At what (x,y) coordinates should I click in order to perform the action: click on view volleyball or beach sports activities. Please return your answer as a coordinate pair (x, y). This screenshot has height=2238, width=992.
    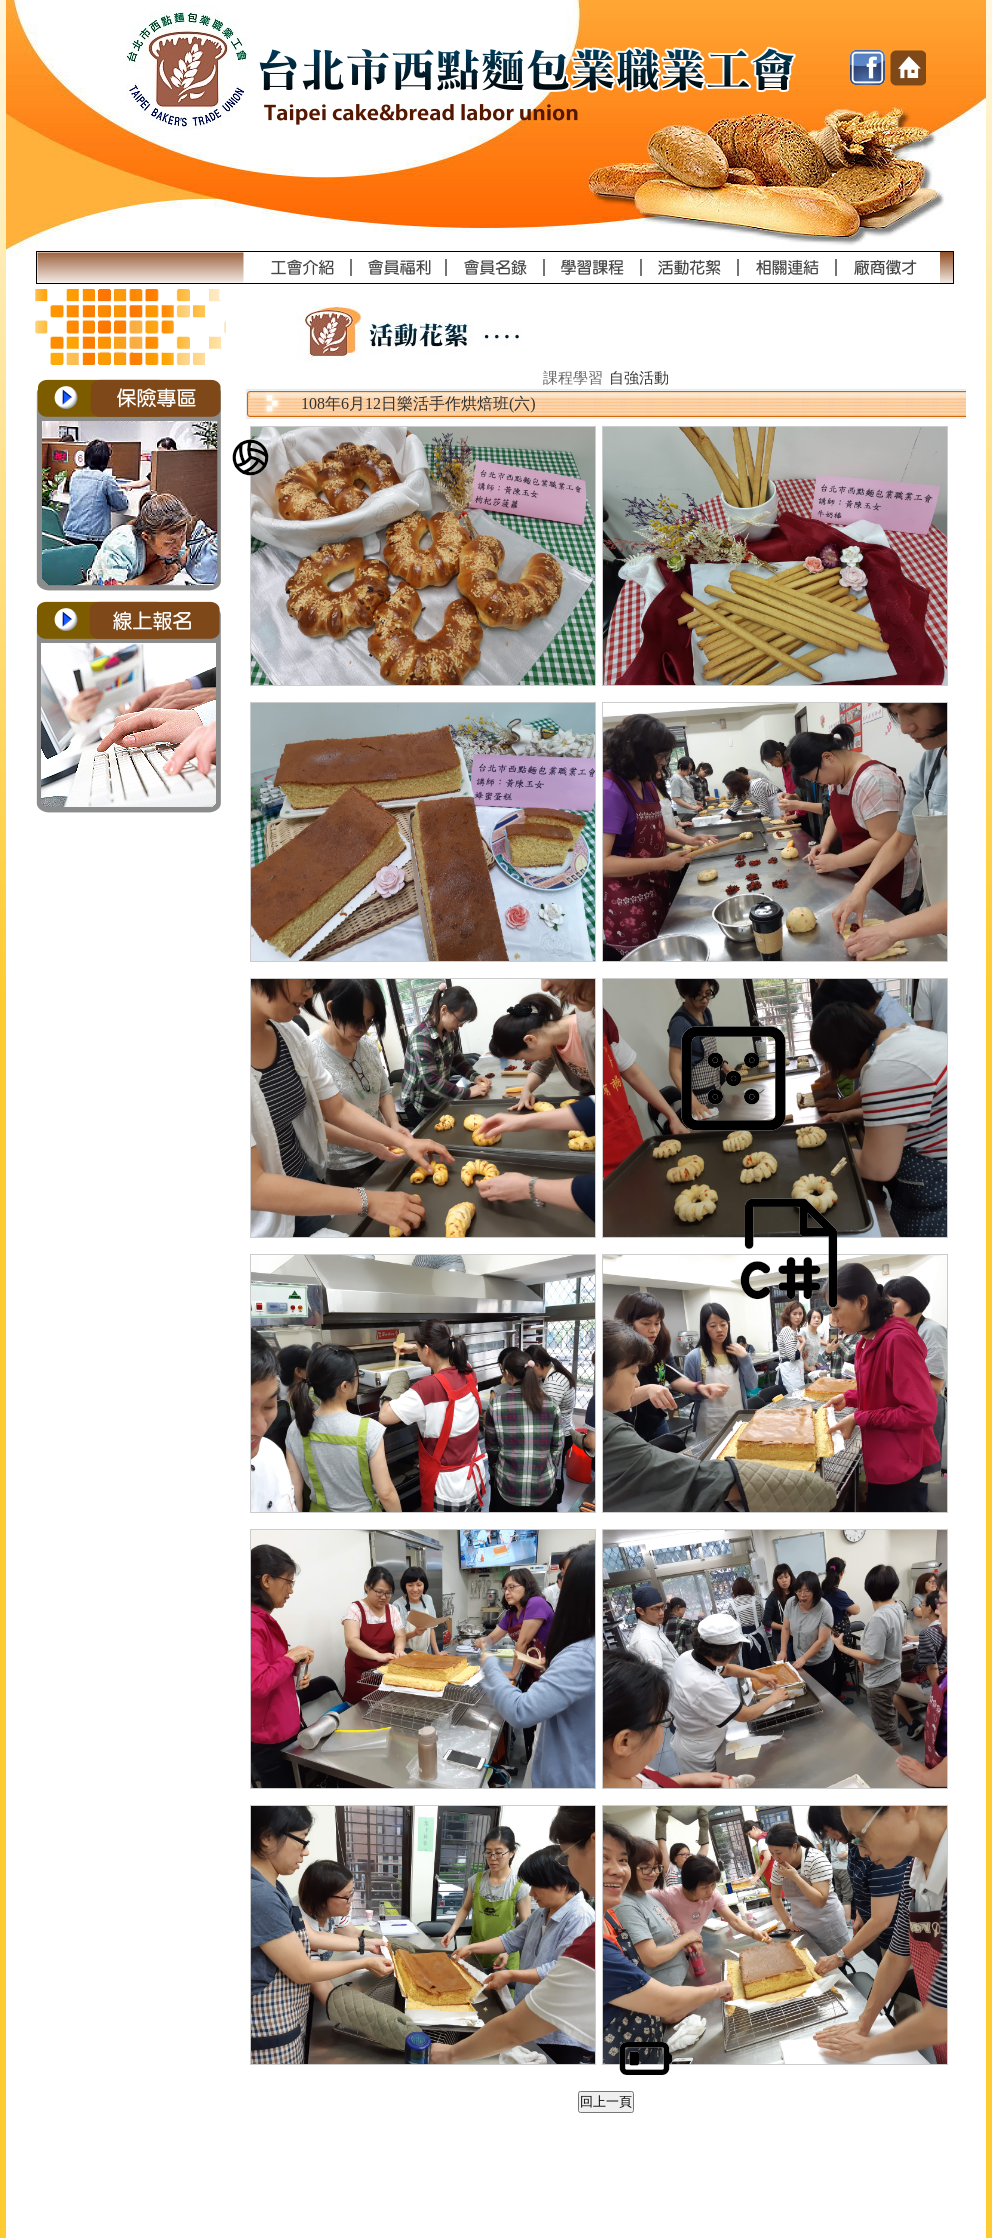
    Looking at the image, I should click on (250, 457).